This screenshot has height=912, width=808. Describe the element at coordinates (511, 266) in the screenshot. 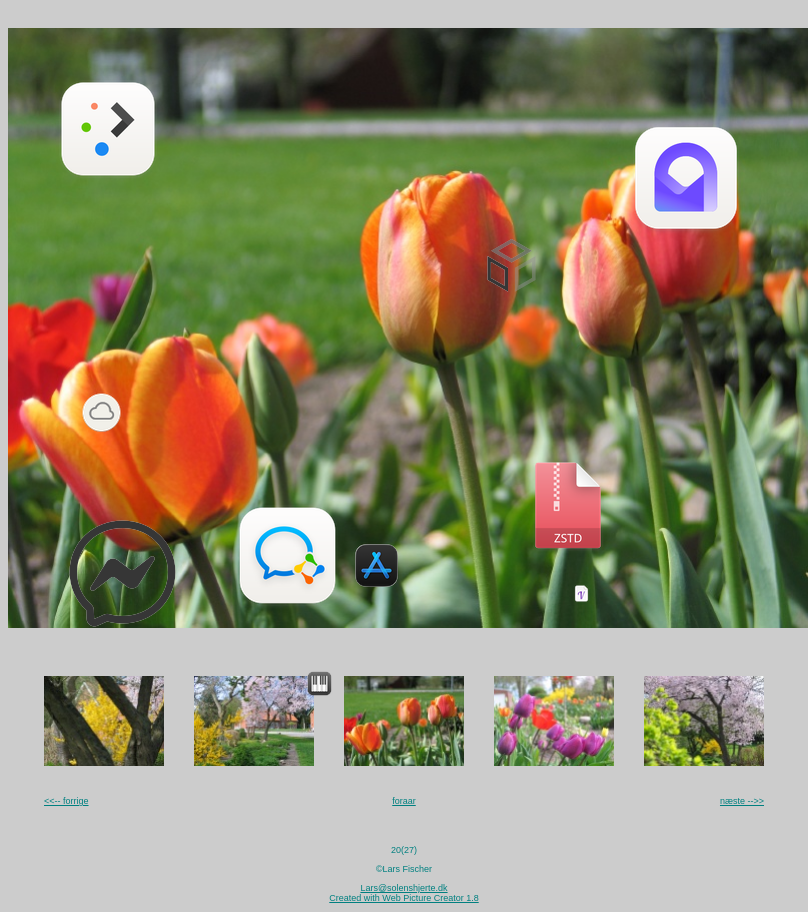

I see `open gtk demo application` at that location.